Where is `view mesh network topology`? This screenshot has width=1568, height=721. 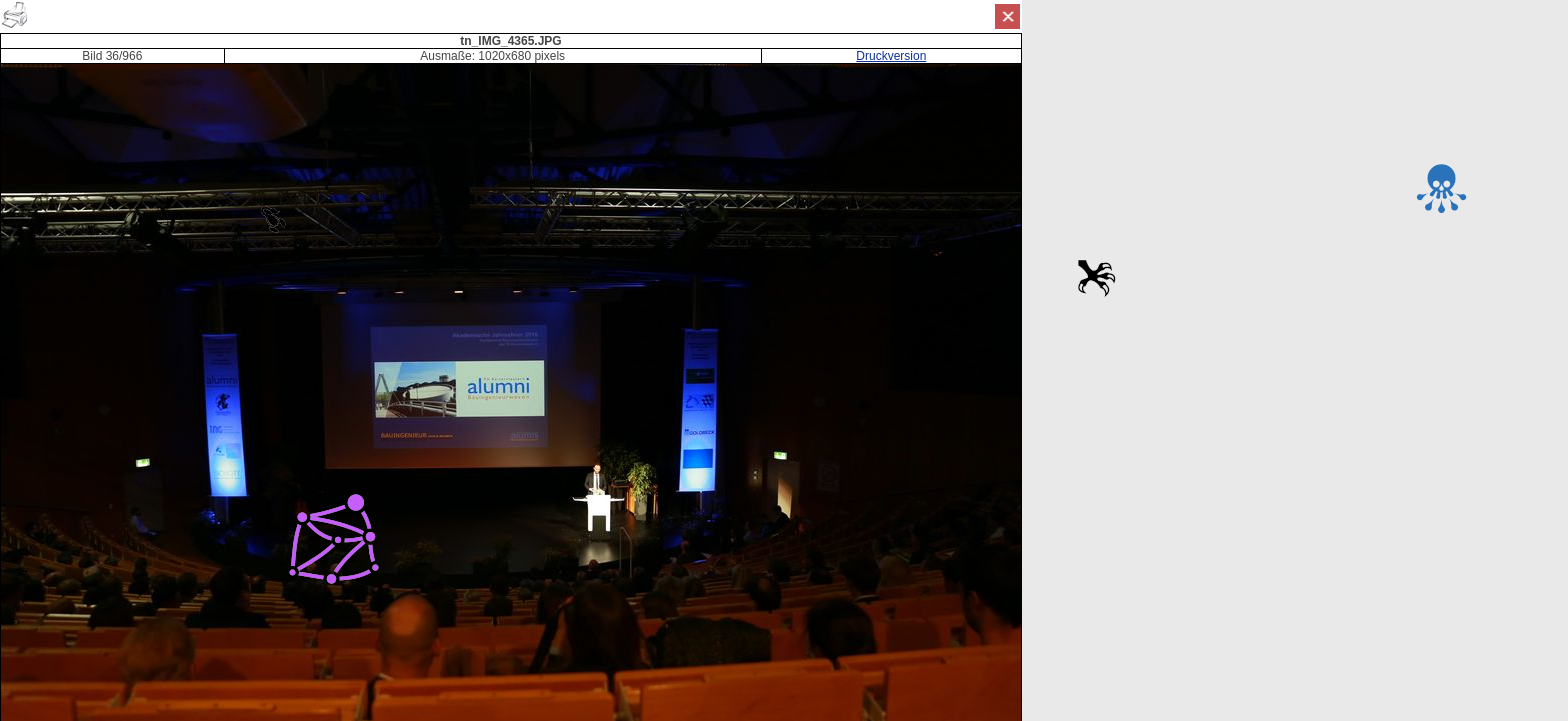 view mesh network topology is located at coordinates (334, 539).